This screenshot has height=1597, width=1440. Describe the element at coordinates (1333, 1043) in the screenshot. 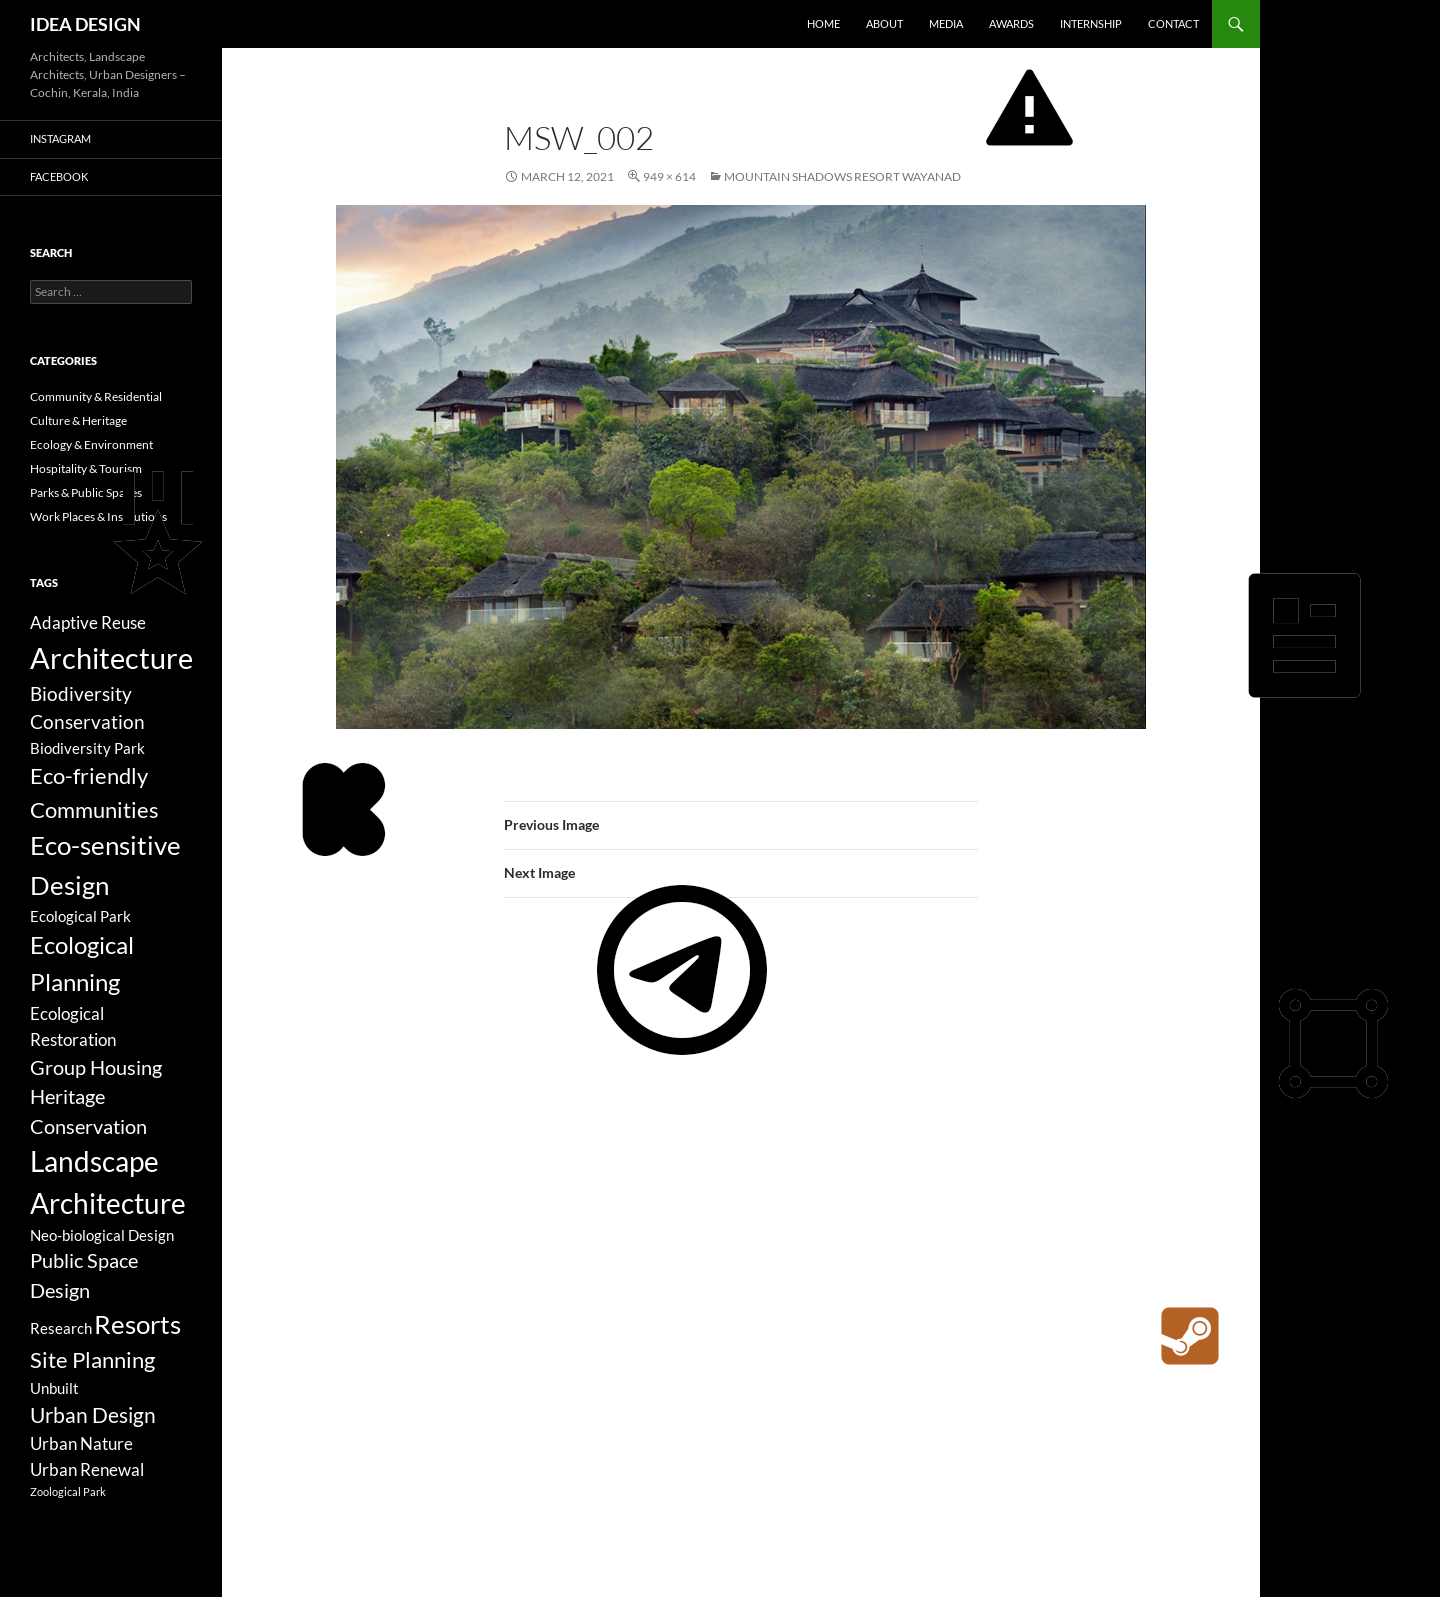

I see `access shape editing tools` at that location.